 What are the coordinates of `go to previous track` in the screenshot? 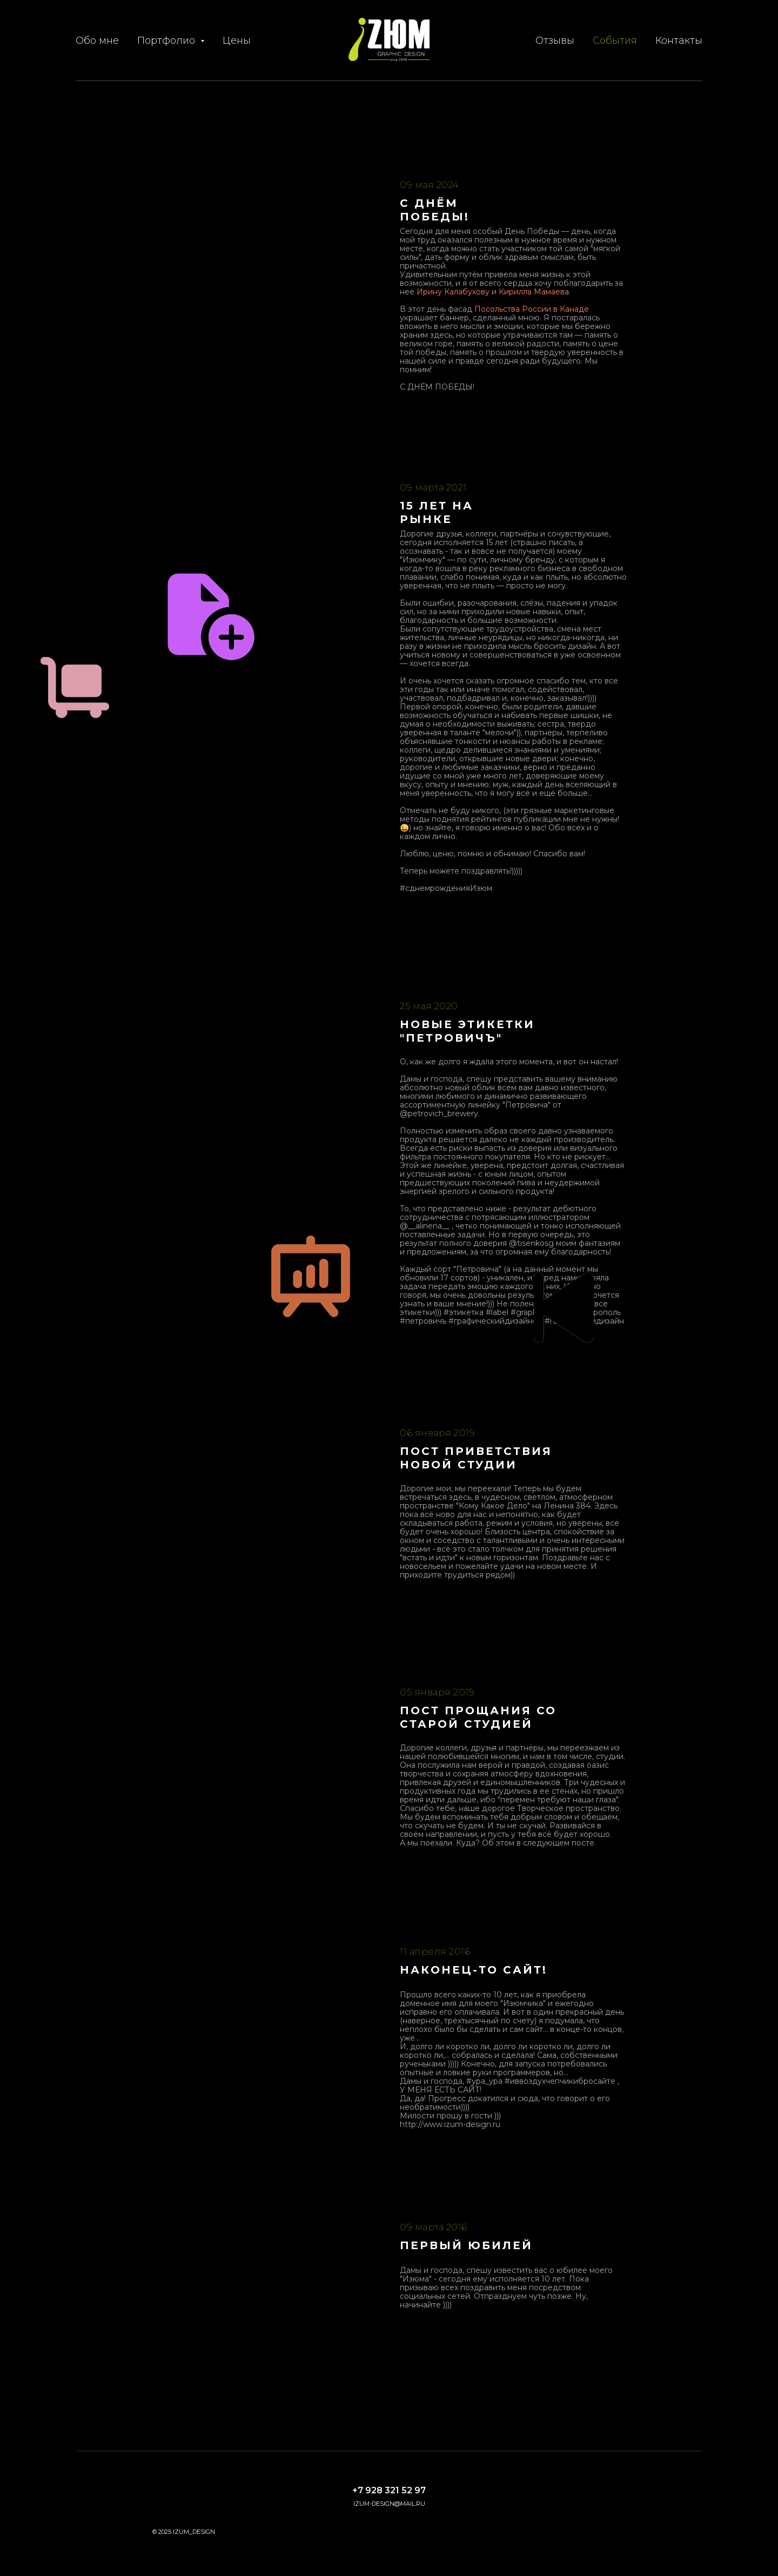 It's located at (564, 1307).